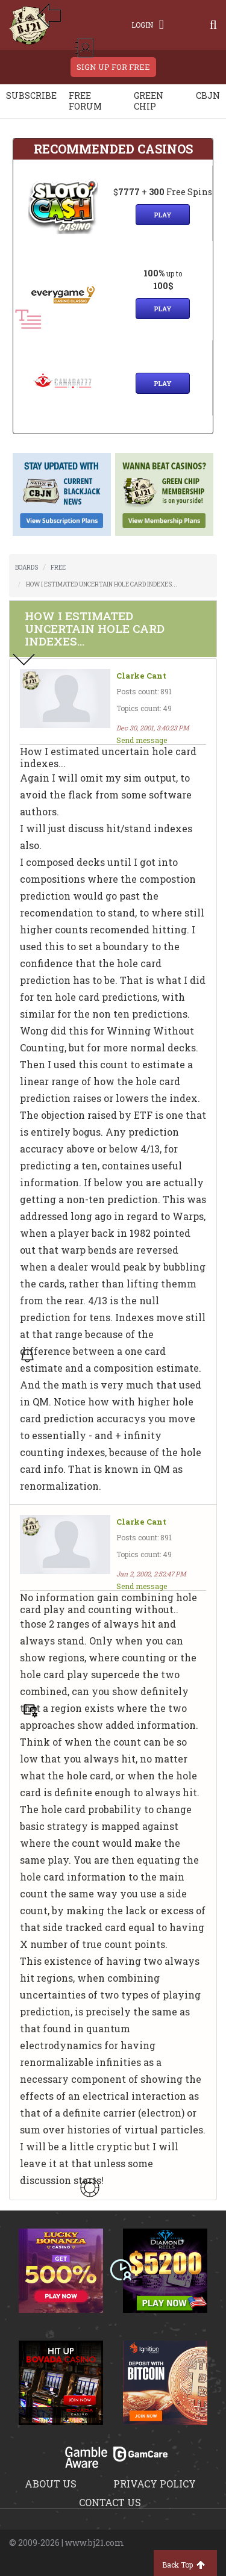 The image size is (226, 2576). I want to click on expand a dropdown menu, so click(24, 658).